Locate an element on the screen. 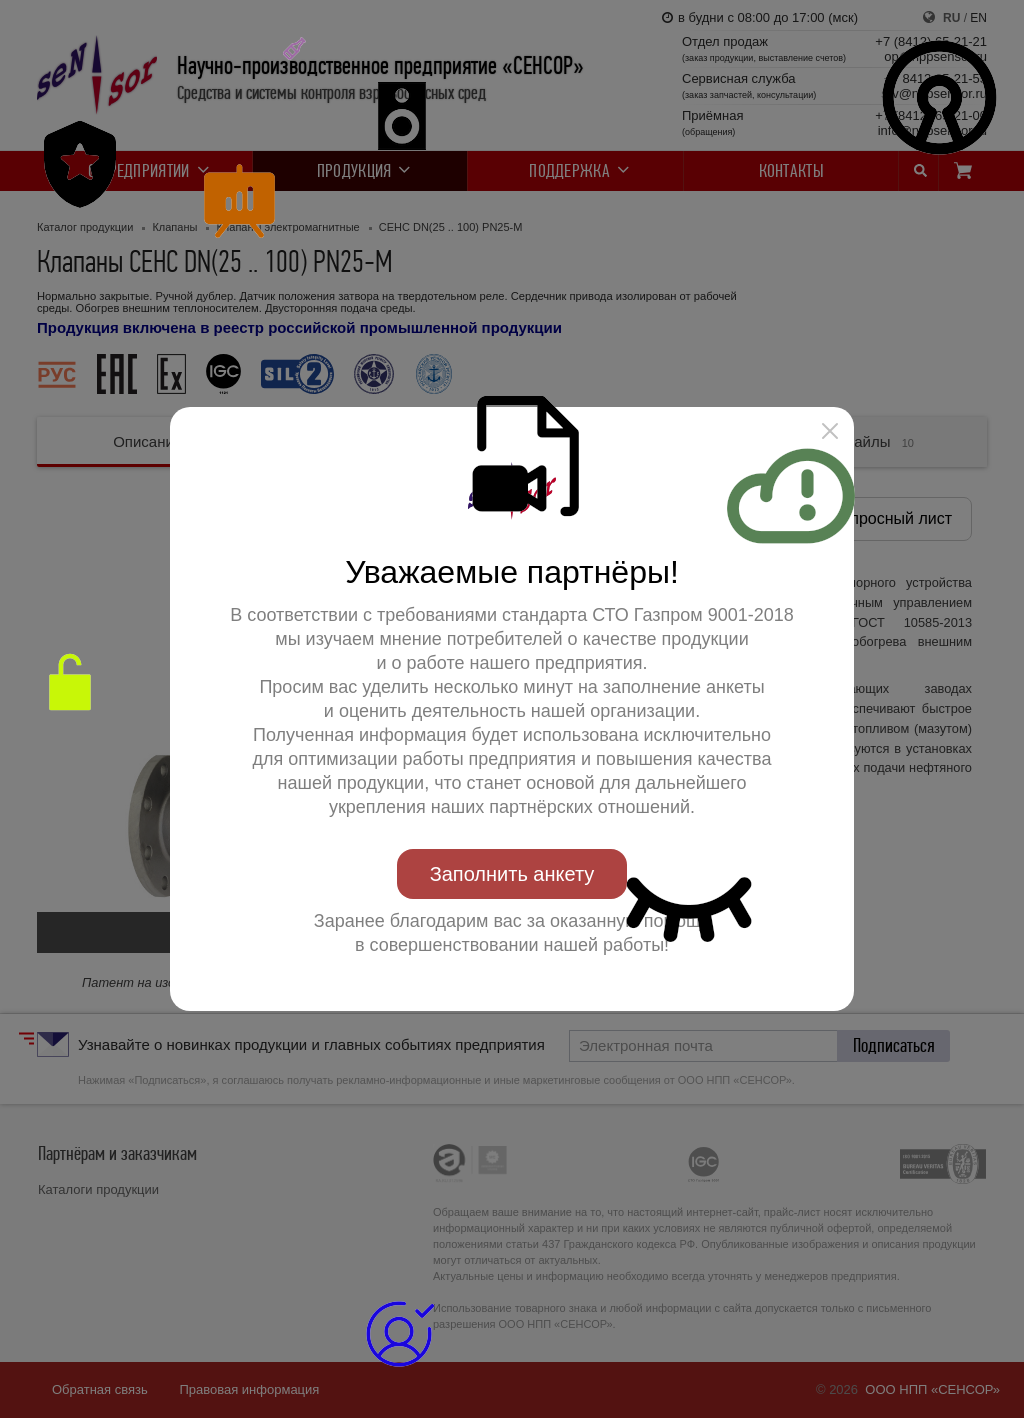 The width and height of the screenshot is (1024, 1418). view presentation with data charts is located at coordinates (239, 202).